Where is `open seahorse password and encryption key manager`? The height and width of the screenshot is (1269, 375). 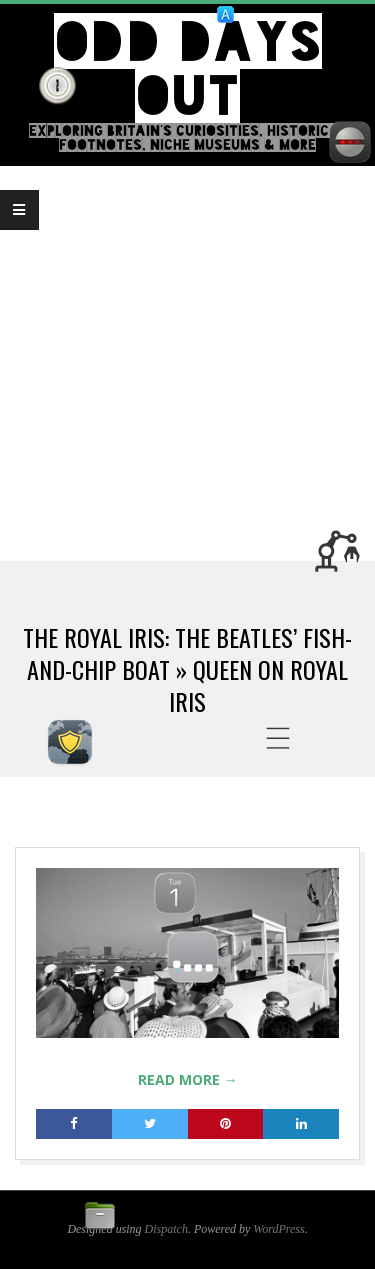 open seahorse password and encryption key manager is located at coordinates (57, 85).